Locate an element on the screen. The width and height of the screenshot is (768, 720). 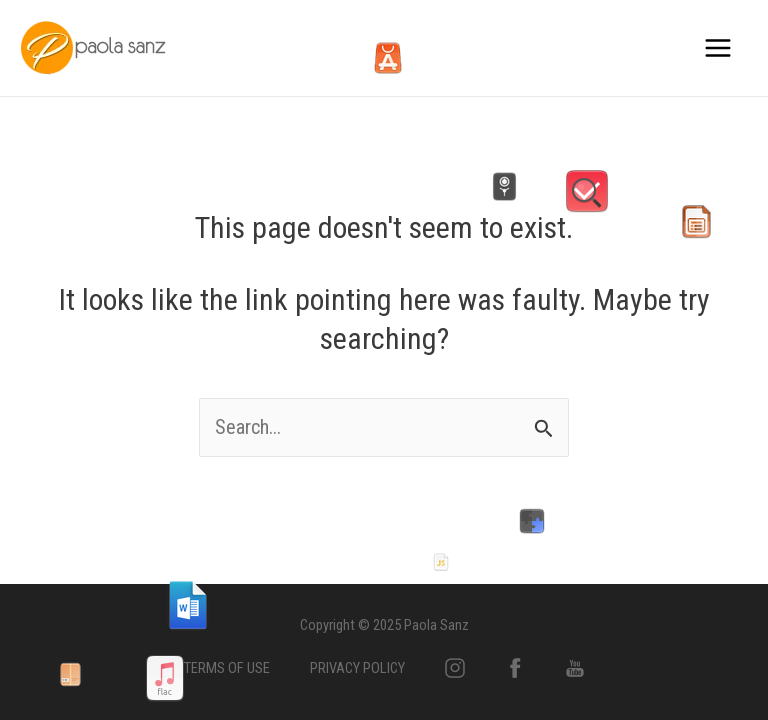
a flac audio file is located at coordinates (165, 678).